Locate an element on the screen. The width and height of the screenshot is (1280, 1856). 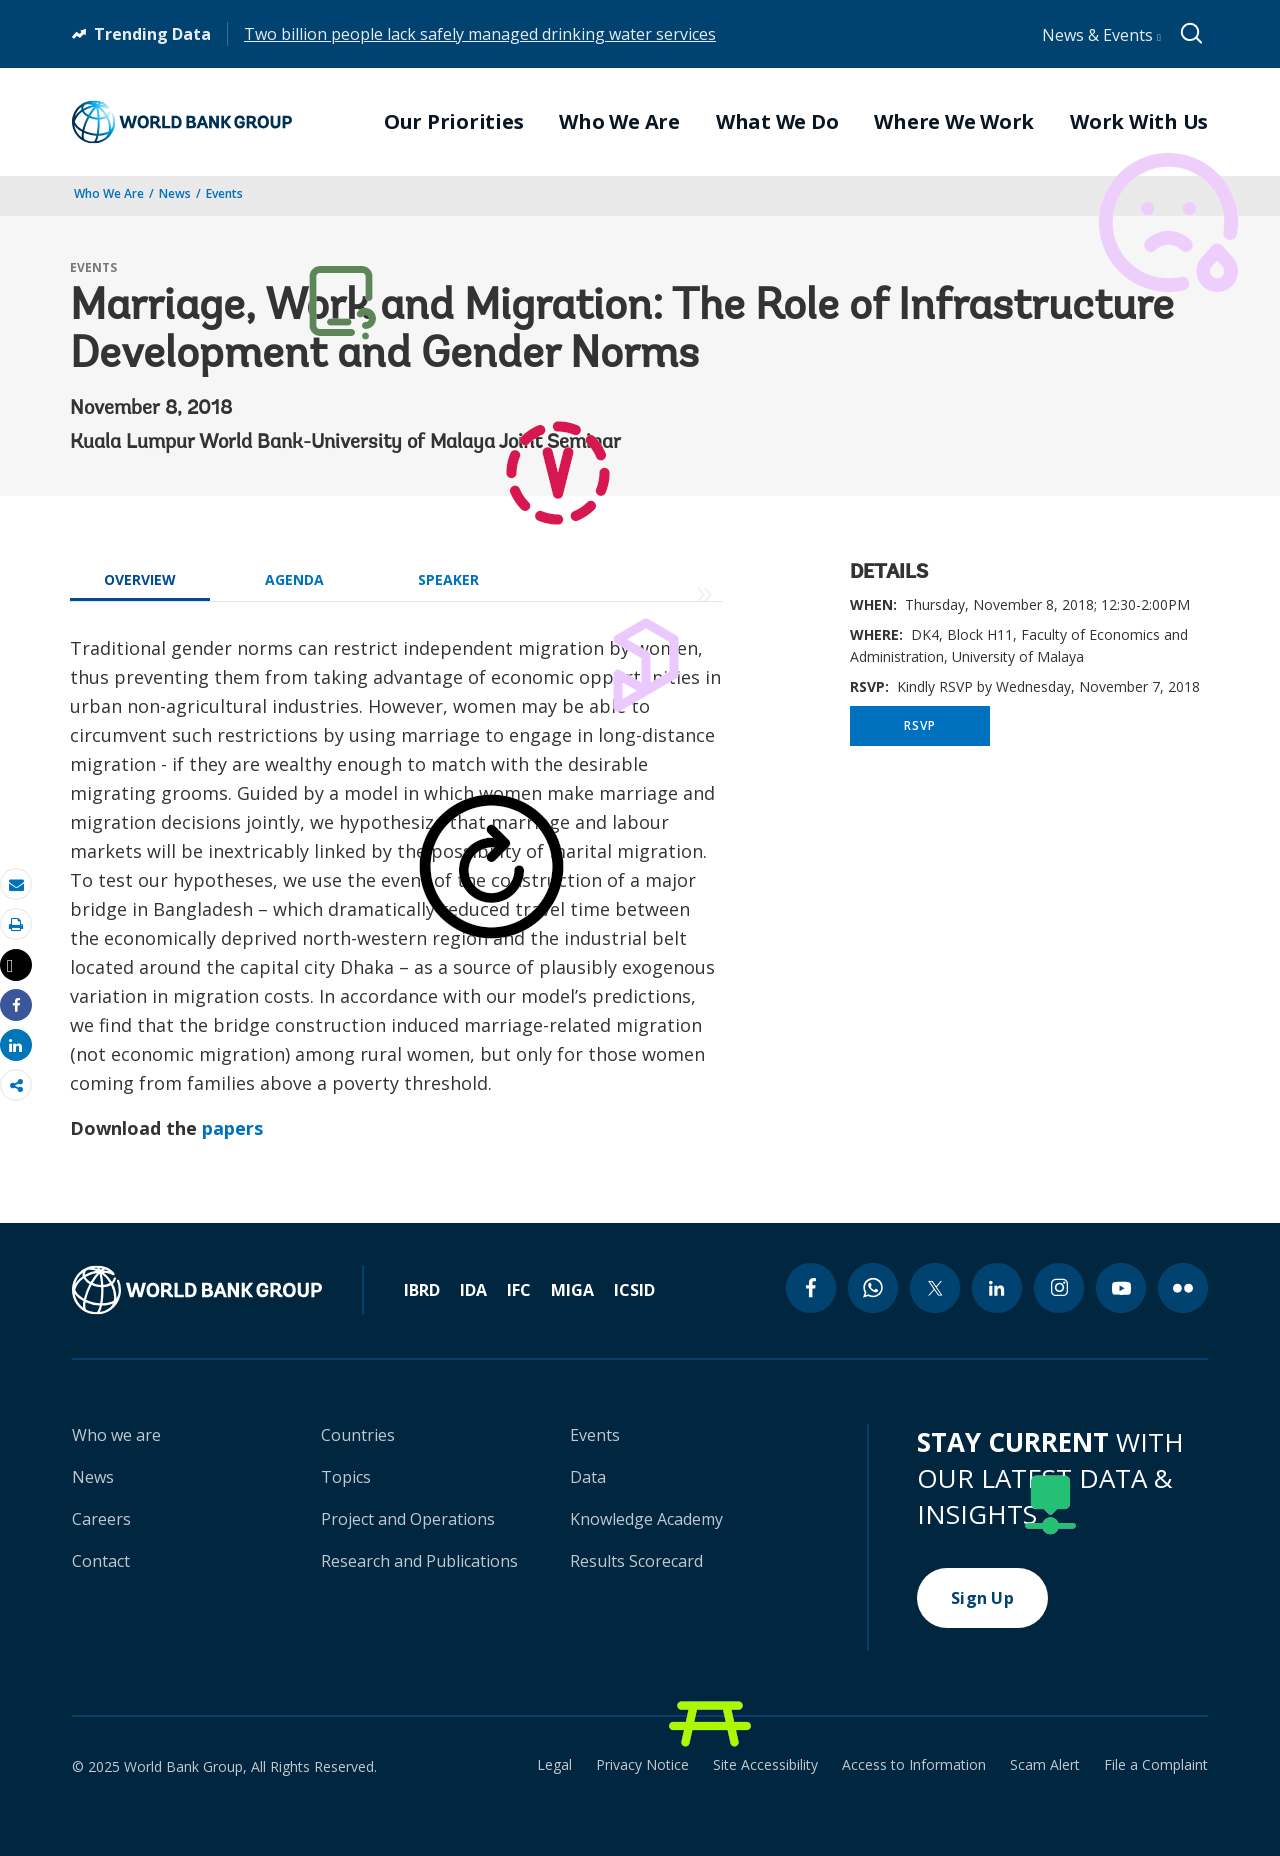
open Printables 3D printing community is located at coordinates (646, 665).